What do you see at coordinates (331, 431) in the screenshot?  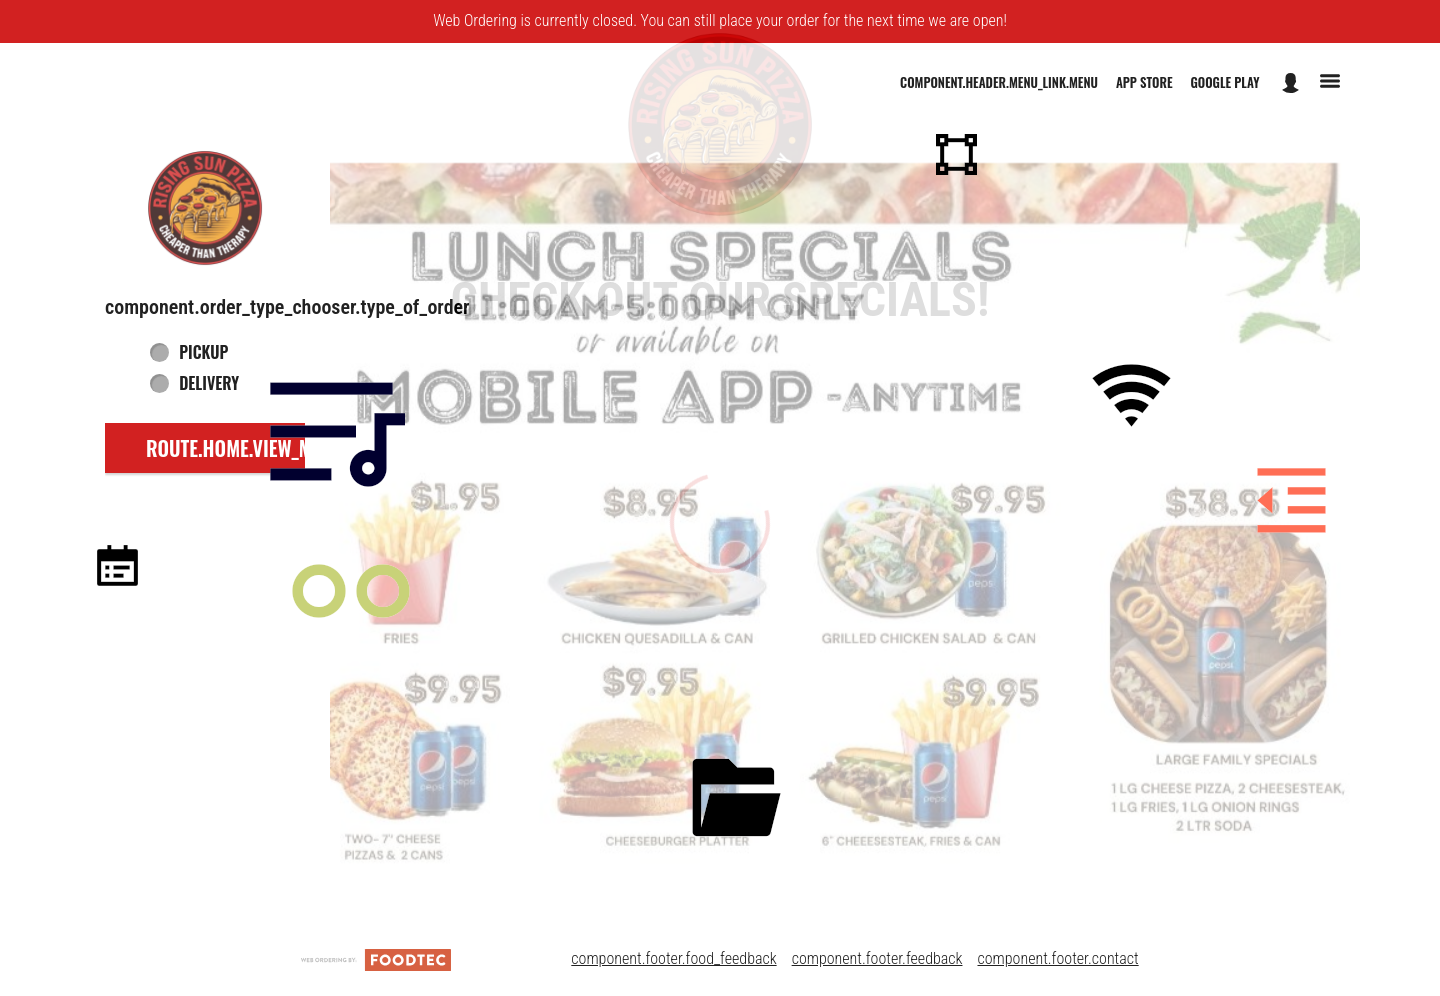 I see `view your playlist` at bounding box center [331, 431].